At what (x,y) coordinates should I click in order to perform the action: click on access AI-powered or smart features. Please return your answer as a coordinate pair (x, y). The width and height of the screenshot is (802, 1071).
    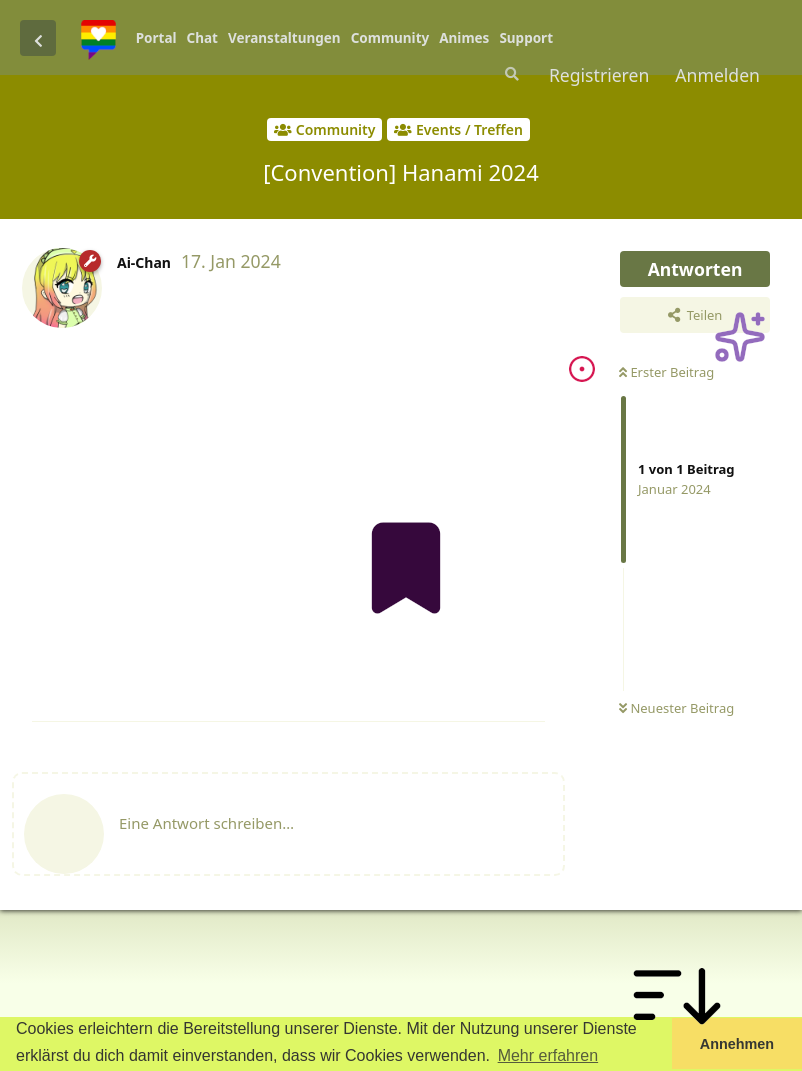
    Looking at the image, I should click on (740, 337).